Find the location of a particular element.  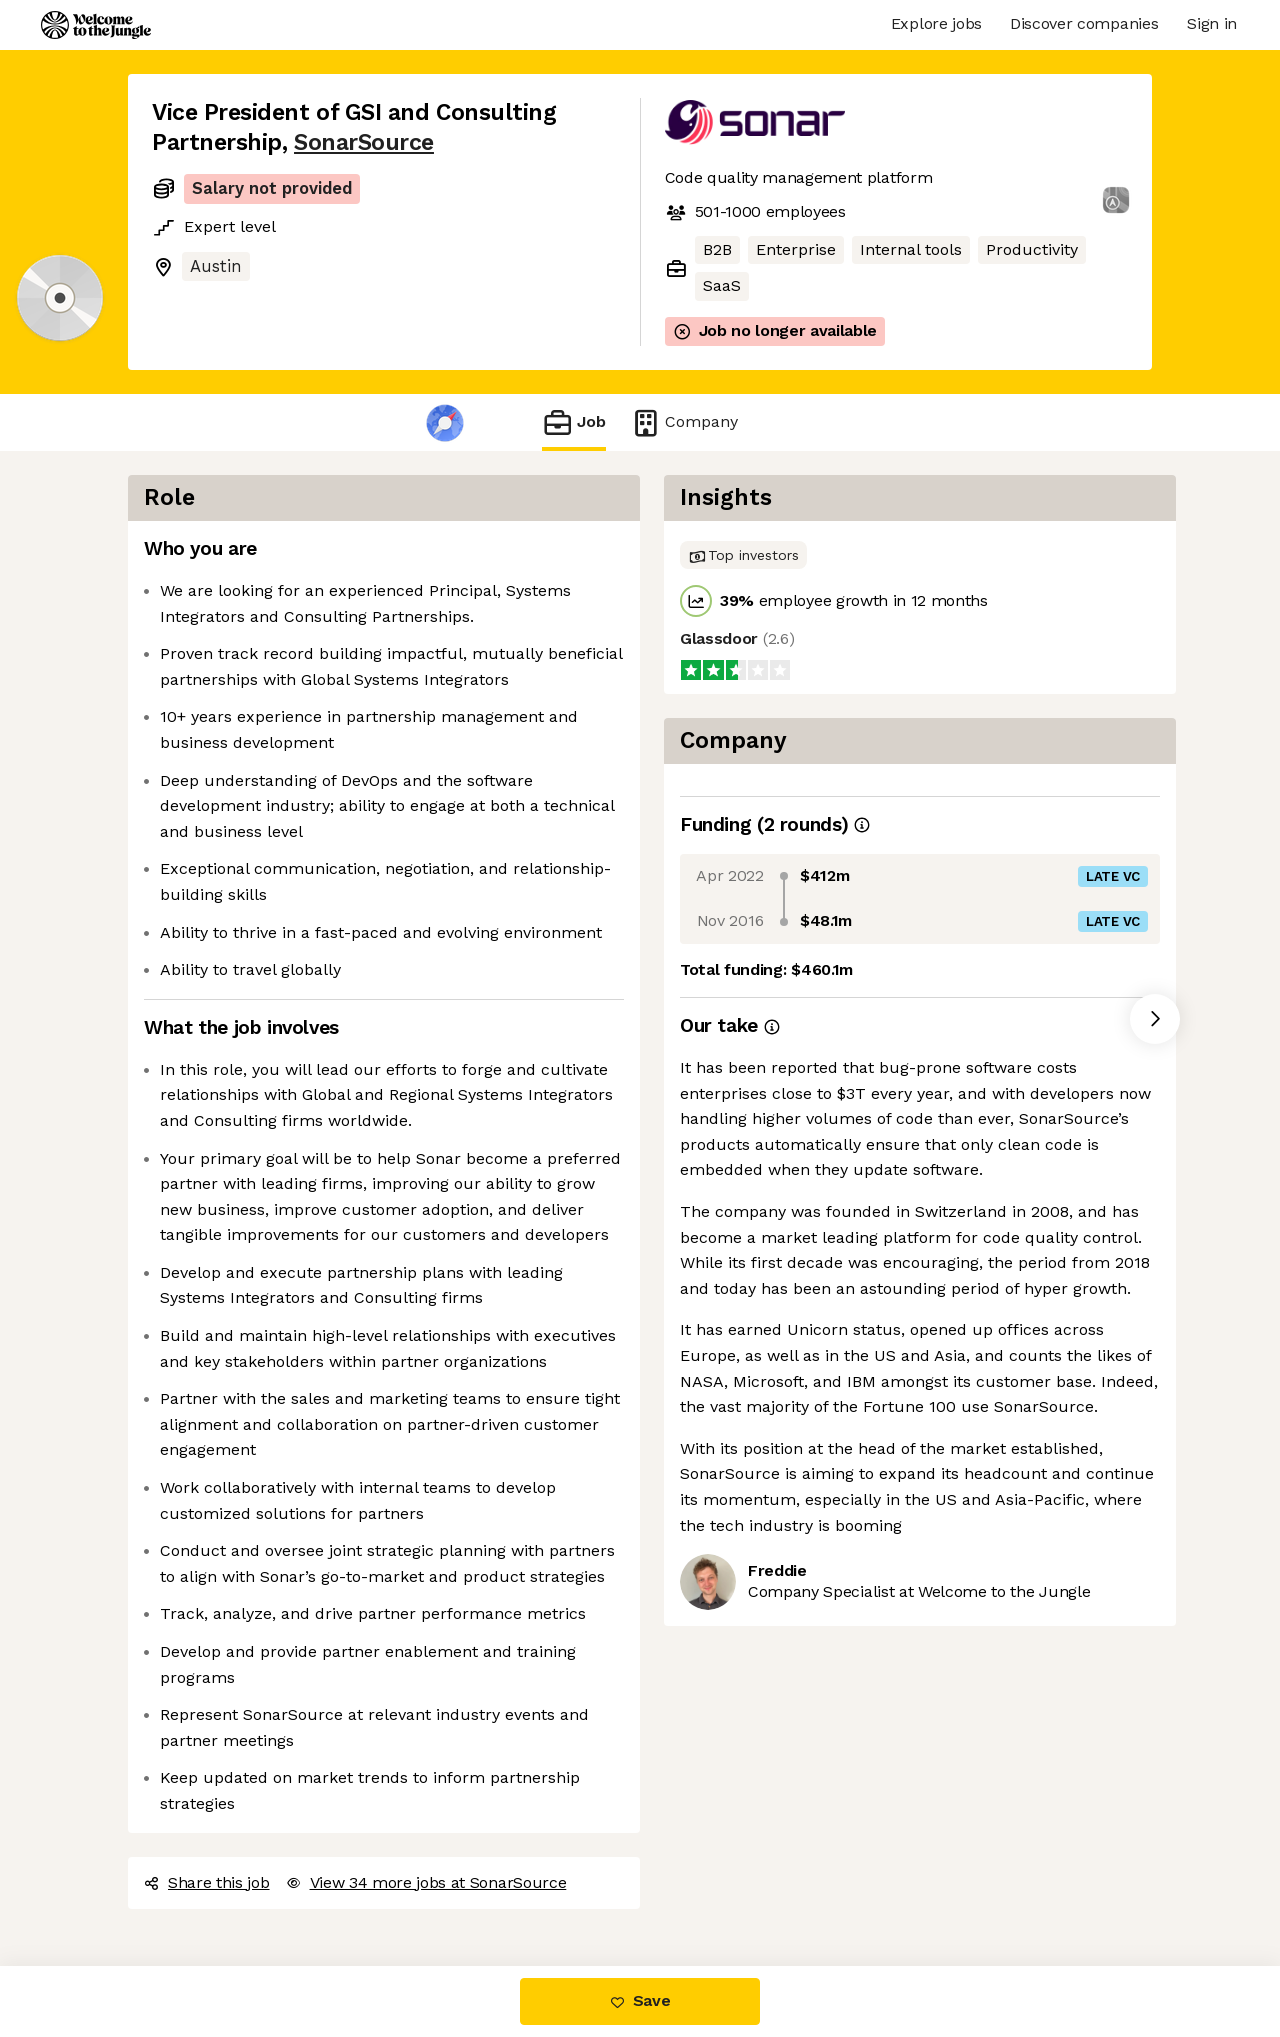

open the web browser is located at coordinates (445, 423).